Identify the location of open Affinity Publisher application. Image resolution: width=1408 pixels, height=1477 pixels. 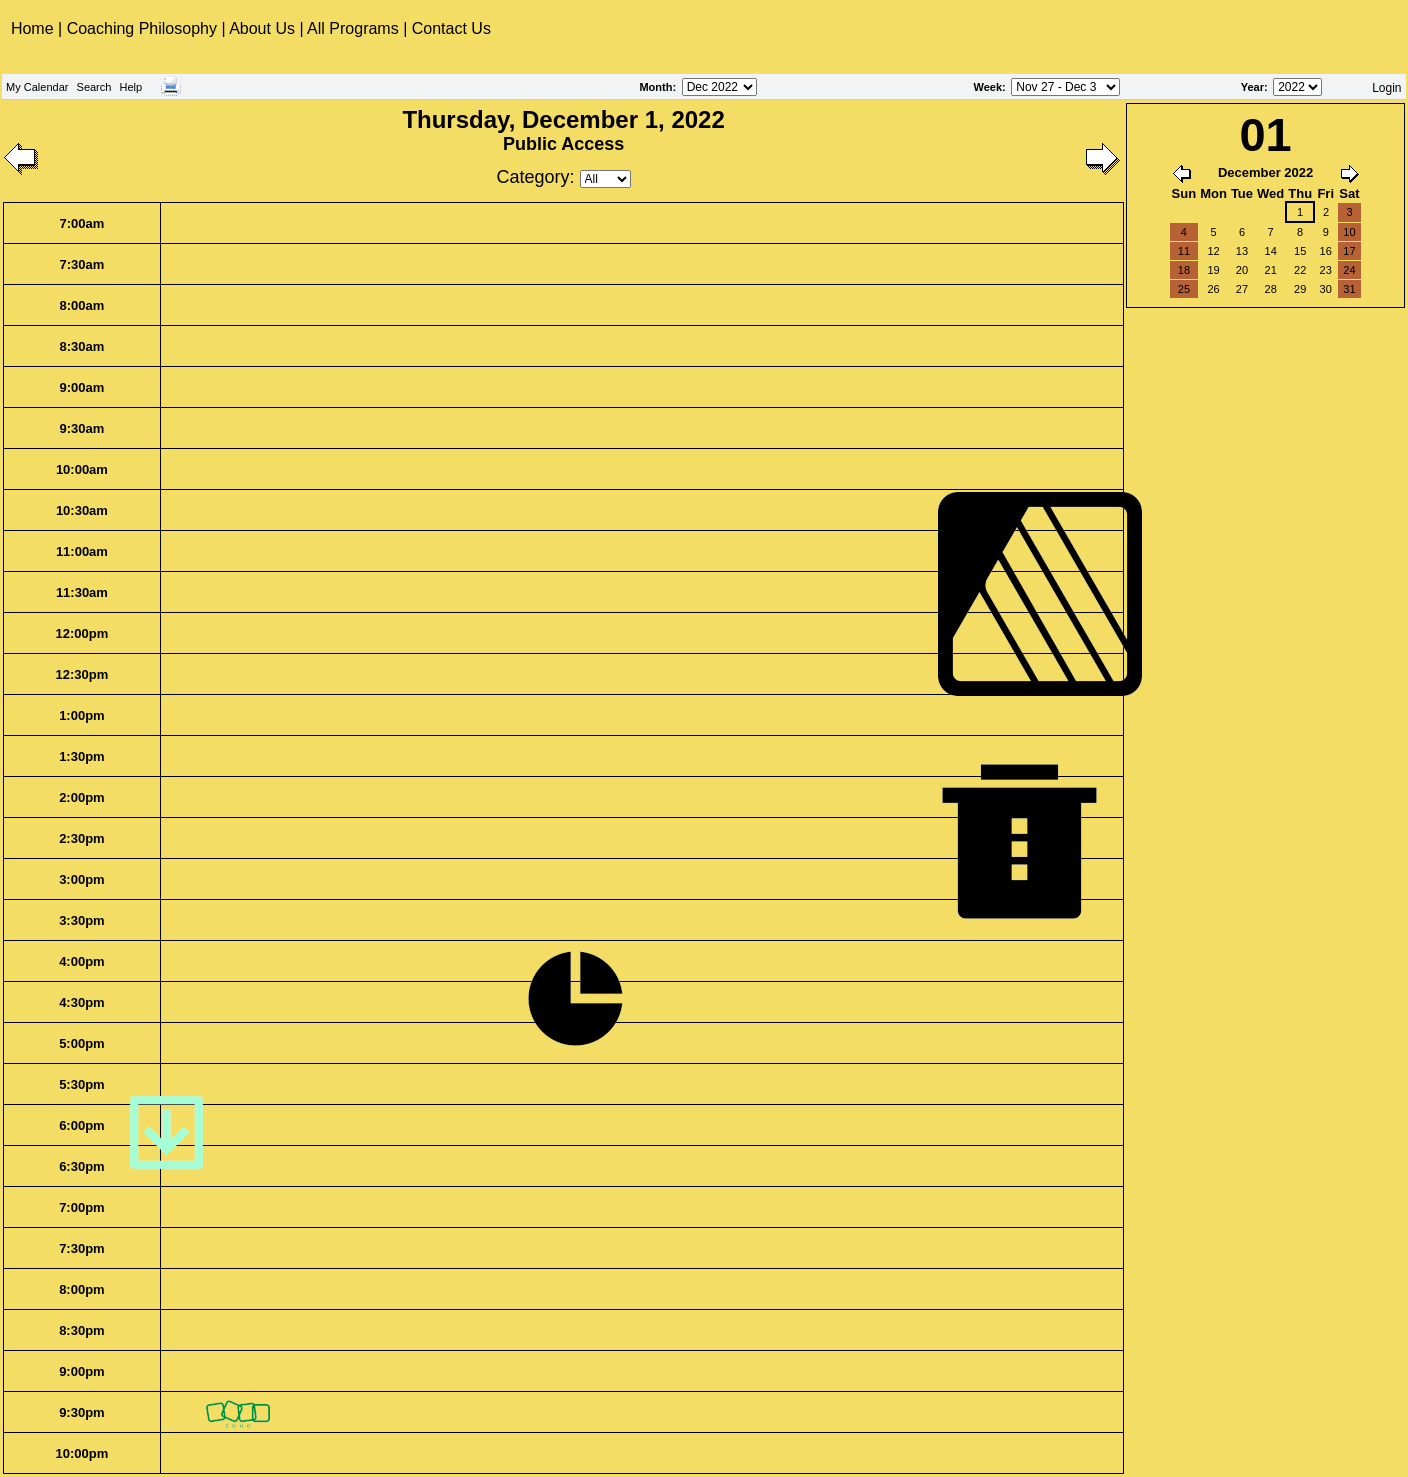
(1040, 594).